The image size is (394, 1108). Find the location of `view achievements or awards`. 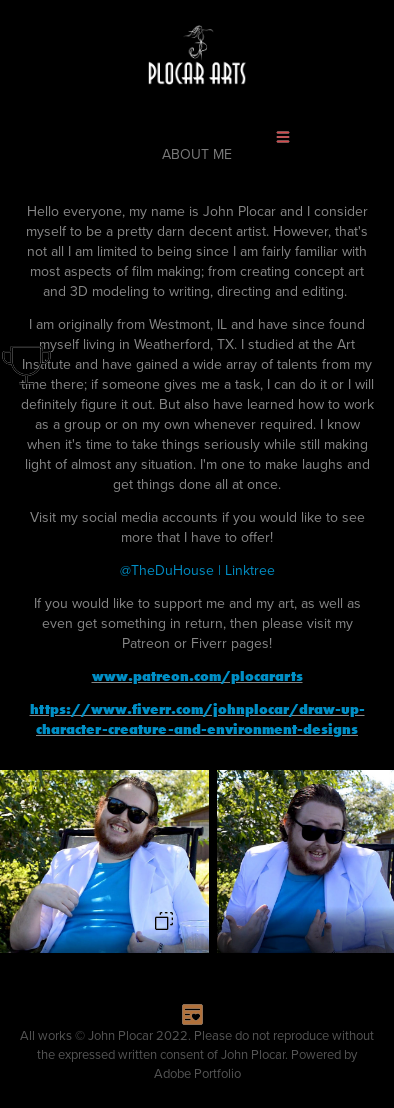

view achievements or awards is located at coordinates (26, 363).